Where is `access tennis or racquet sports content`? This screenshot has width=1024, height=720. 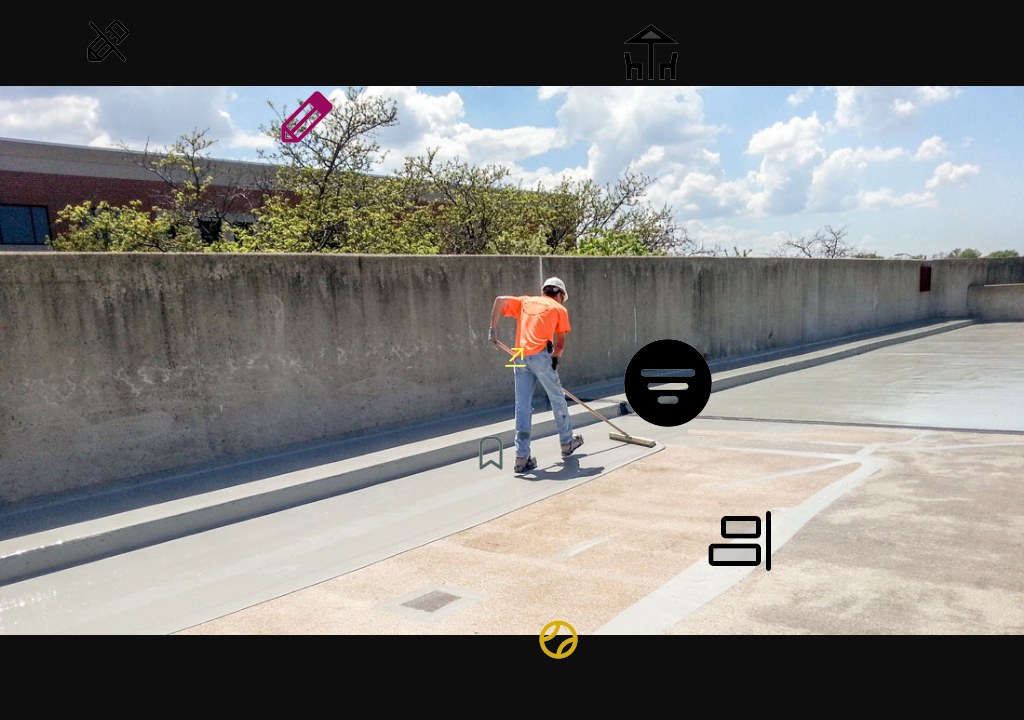 access tennis or racquet sports content is located at coordinates (558, 639).